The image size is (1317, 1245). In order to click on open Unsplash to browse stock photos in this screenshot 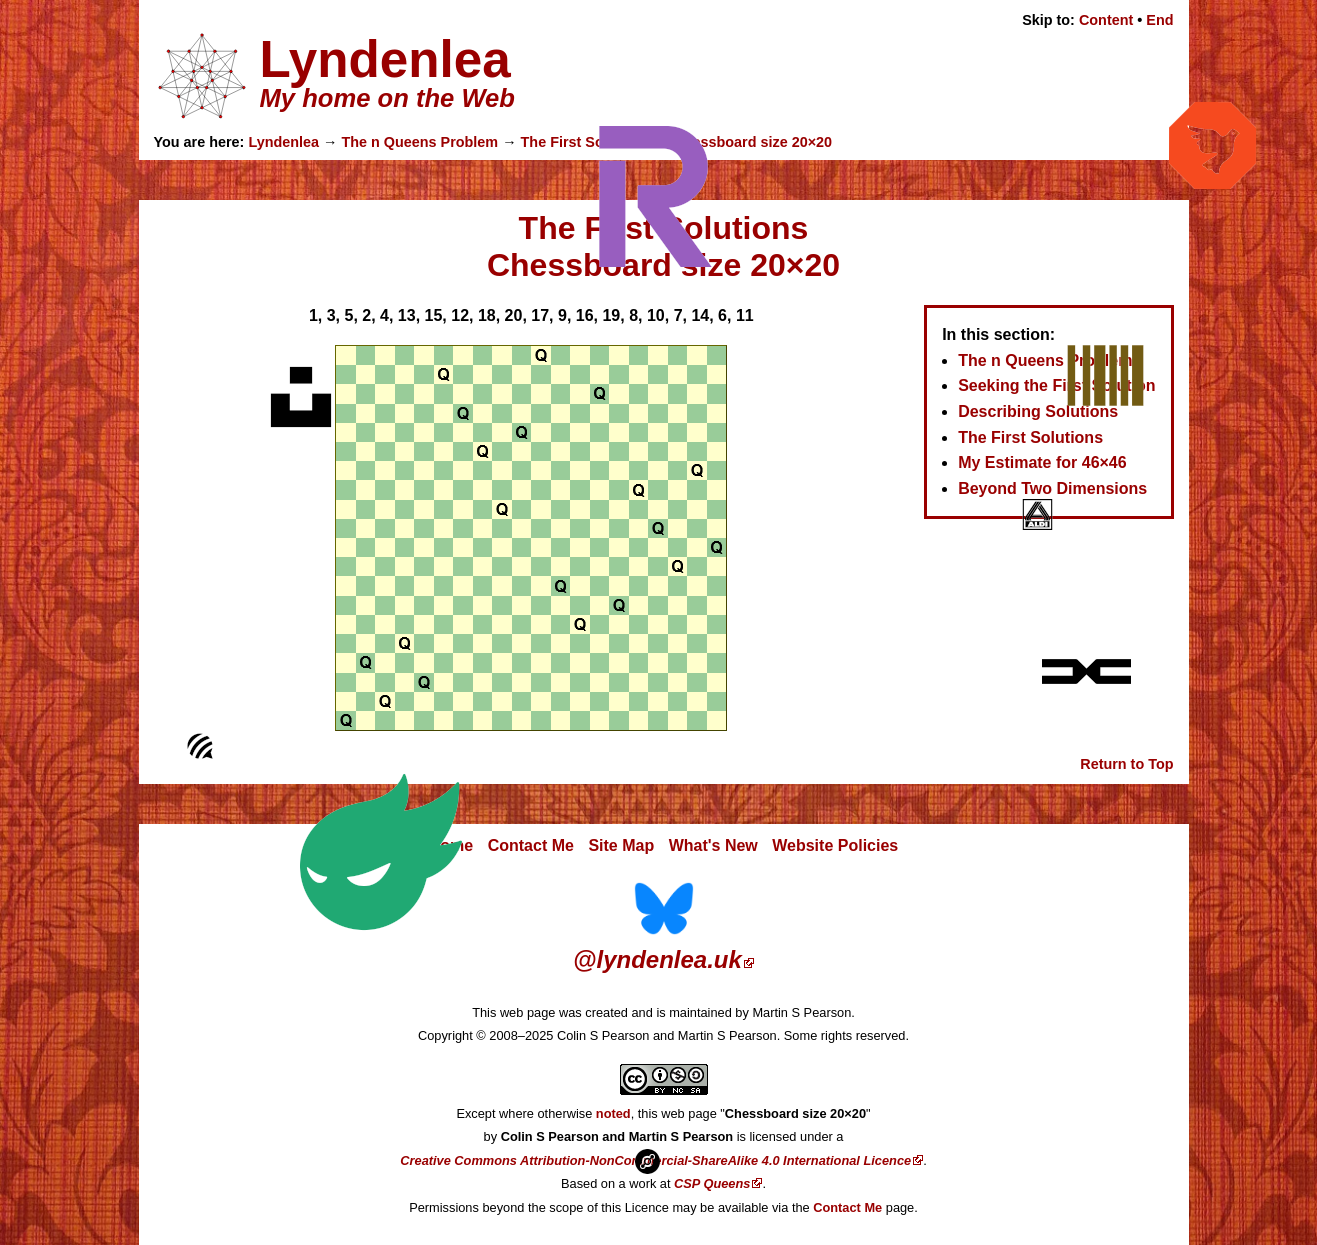, I will do `click(301, 397)`.